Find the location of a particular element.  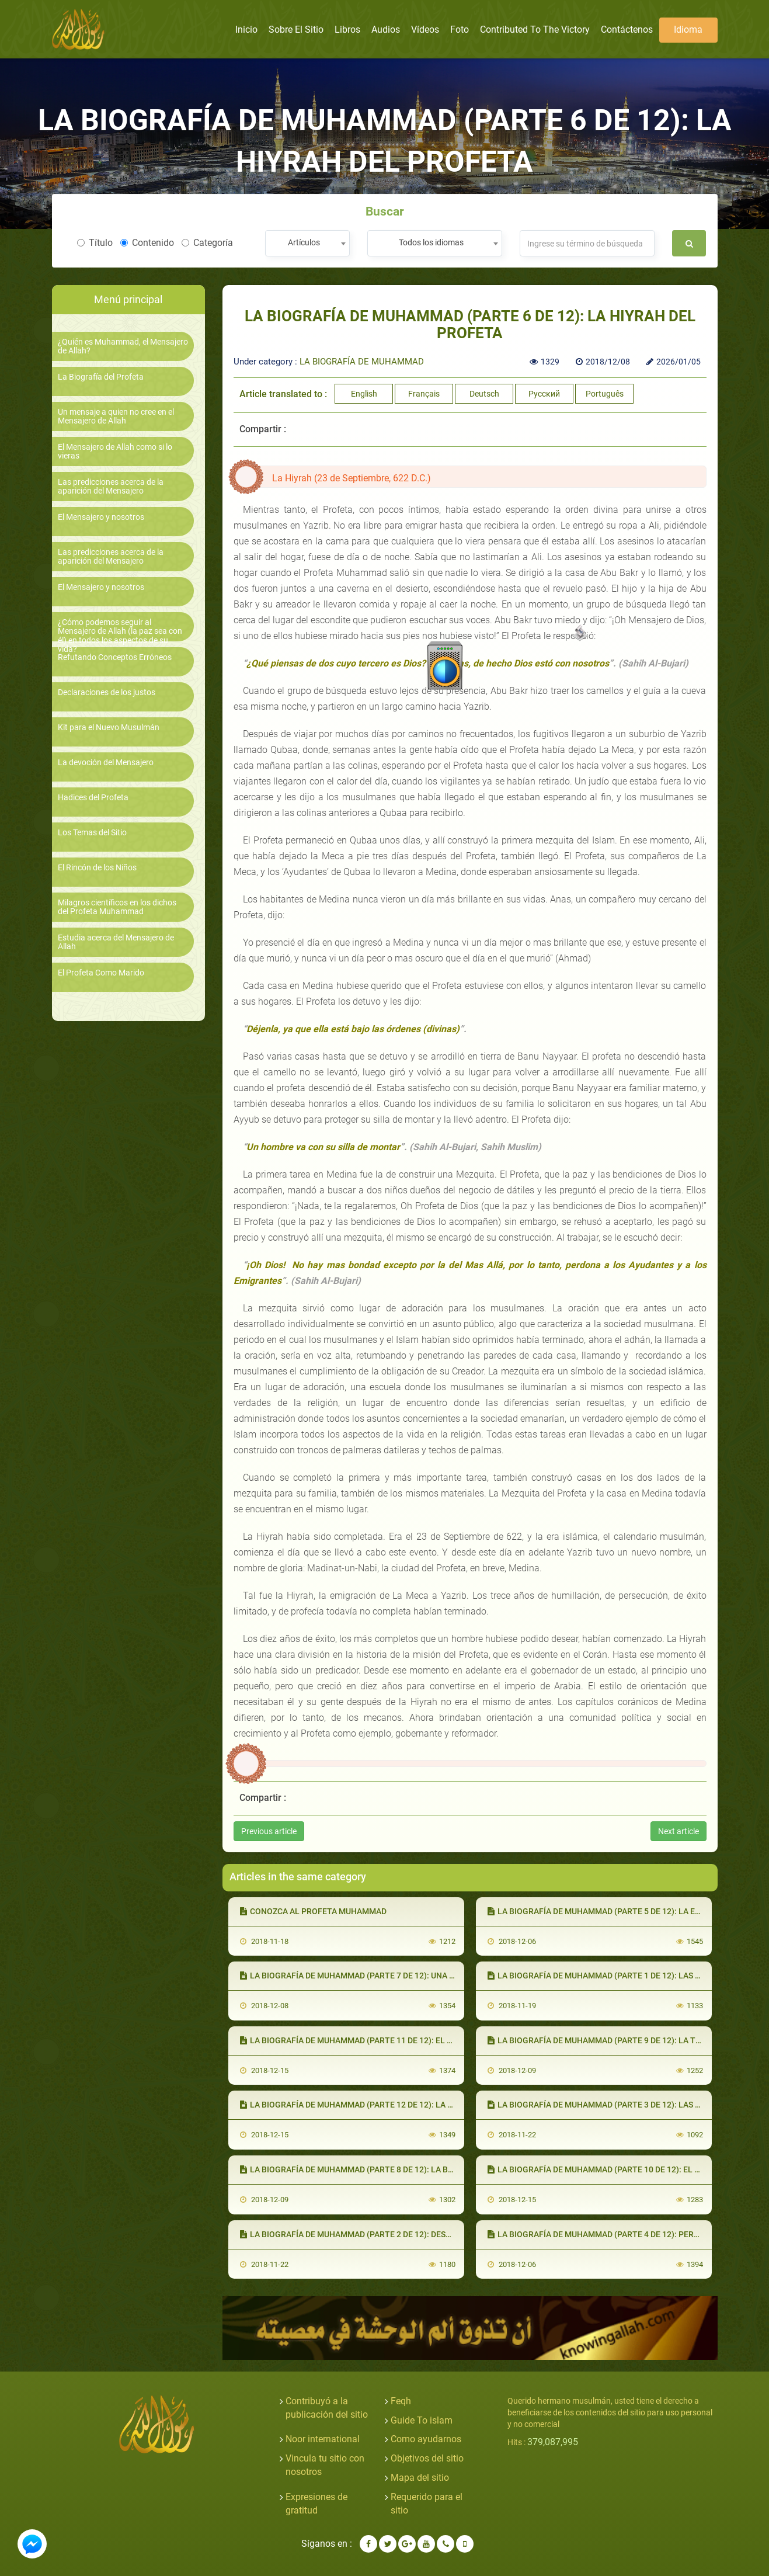

run an applescript droplet application is located at coordinates (580, 633).